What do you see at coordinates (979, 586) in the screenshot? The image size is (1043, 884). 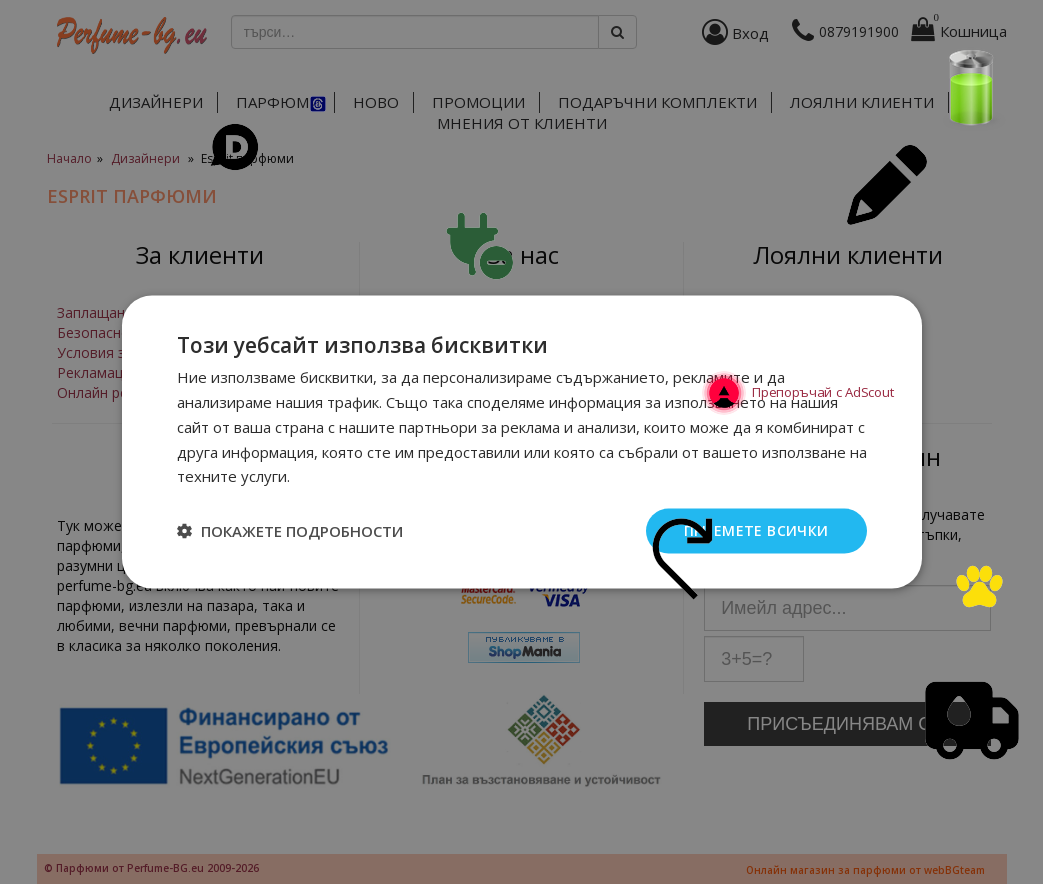 I see `access pet-related features or settings` at bounding box center [979, 586].